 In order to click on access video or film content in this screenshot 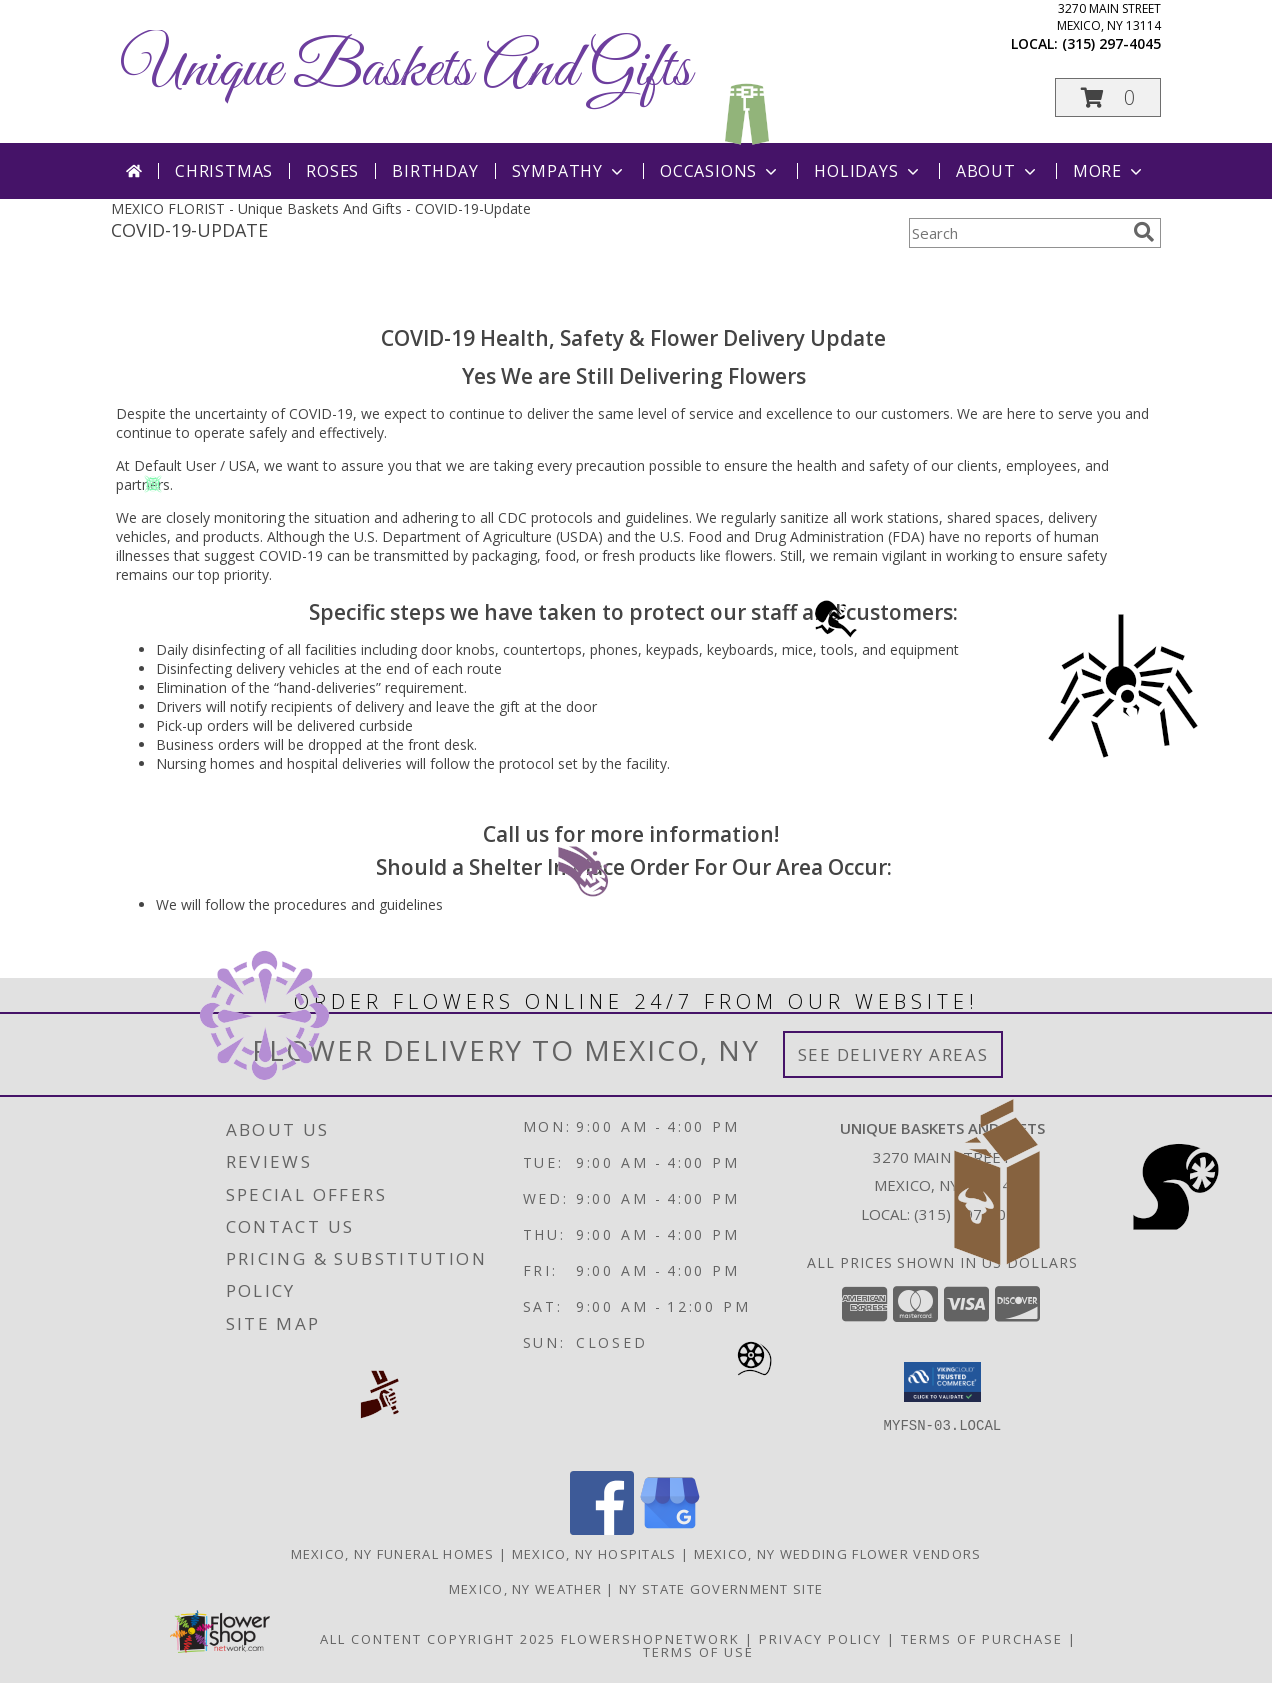, I will do `click(754, 1358)`.